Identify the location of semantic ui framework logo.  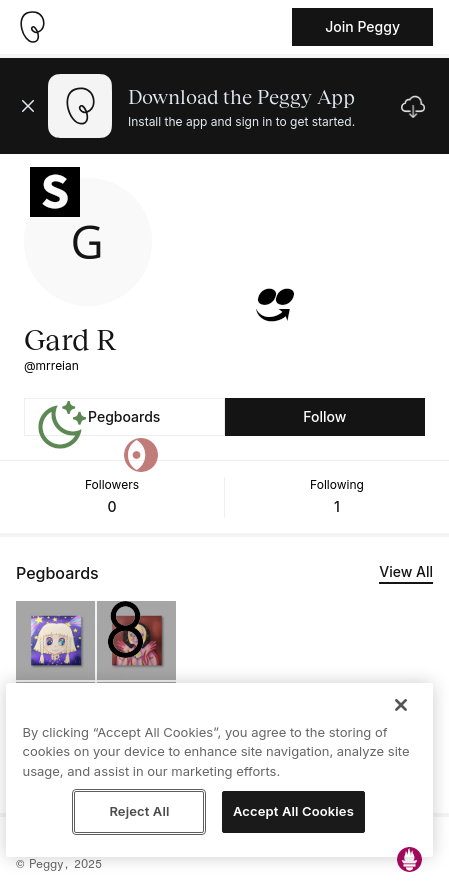
(55, 192).